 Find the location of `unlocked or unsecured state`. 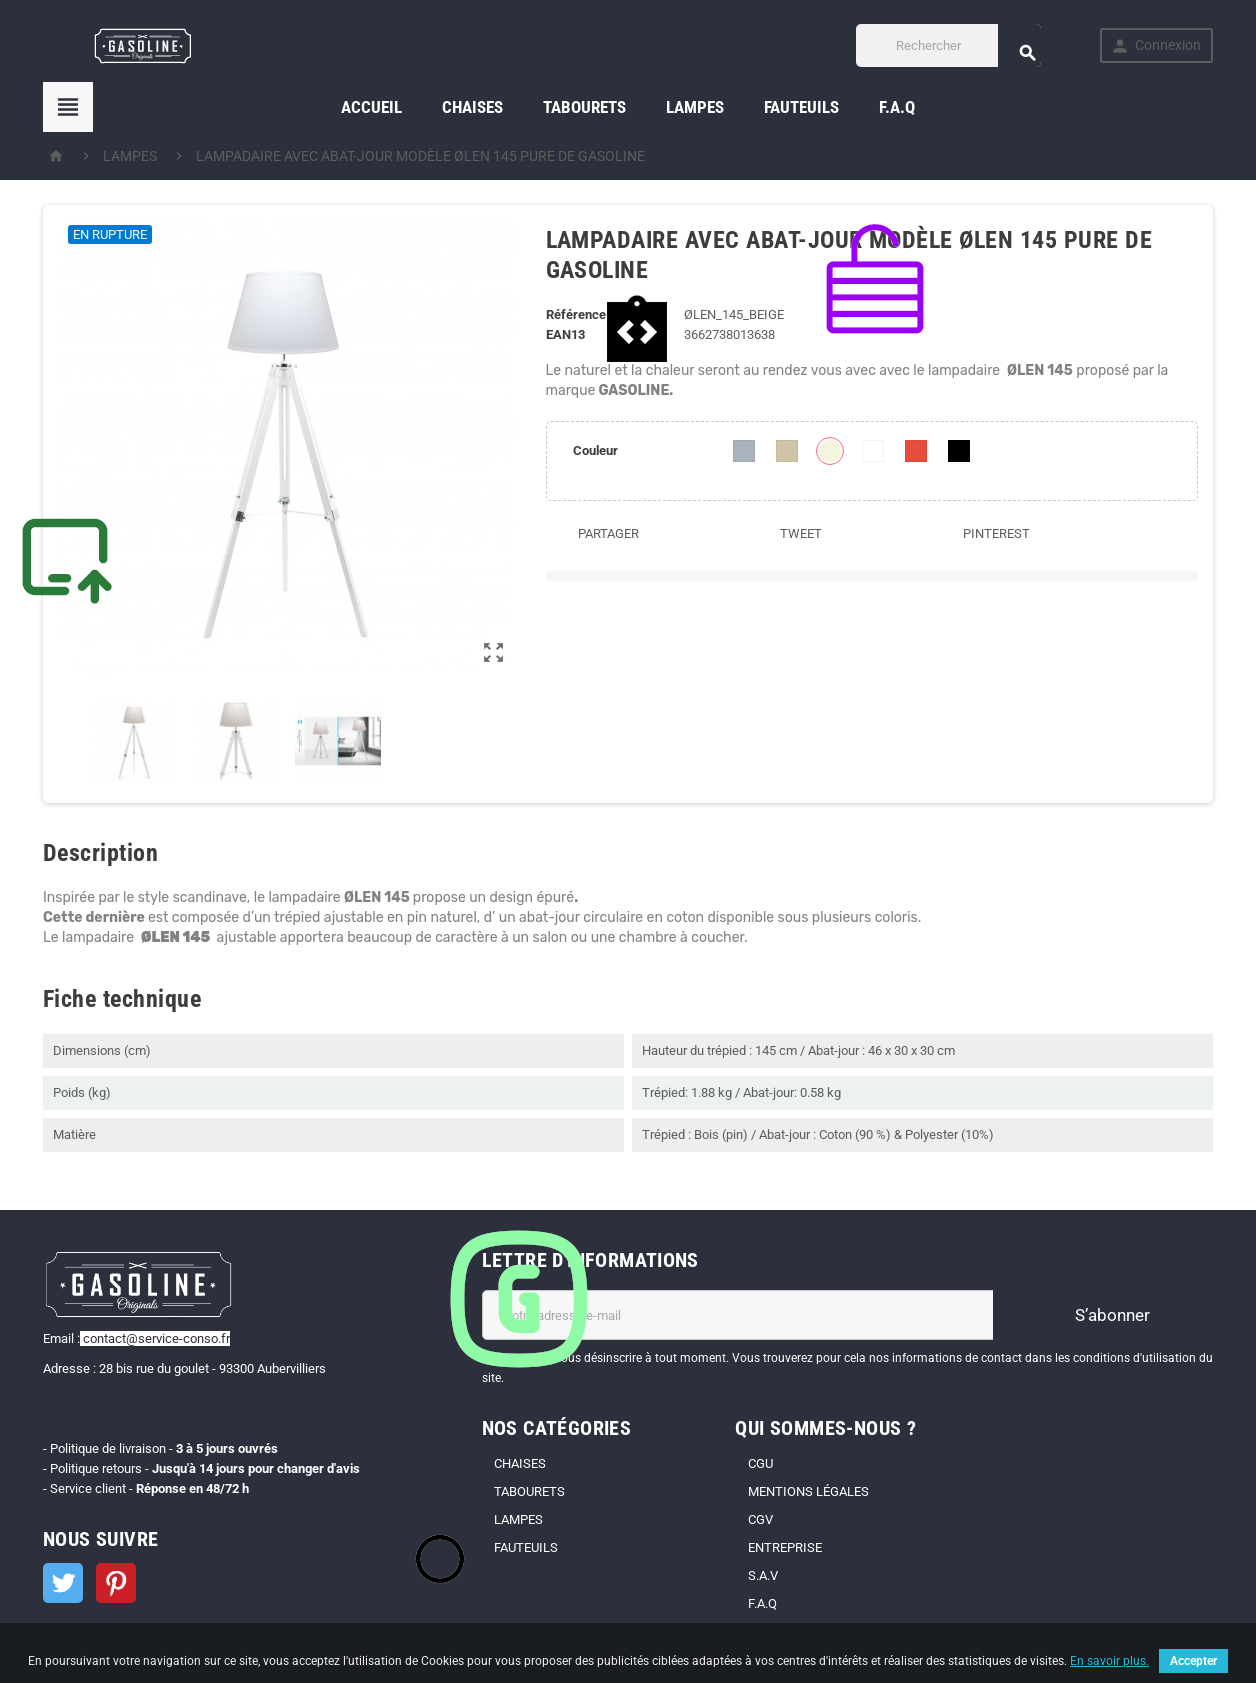

unlocked or unsecured state is located at coordinates (875, 285).